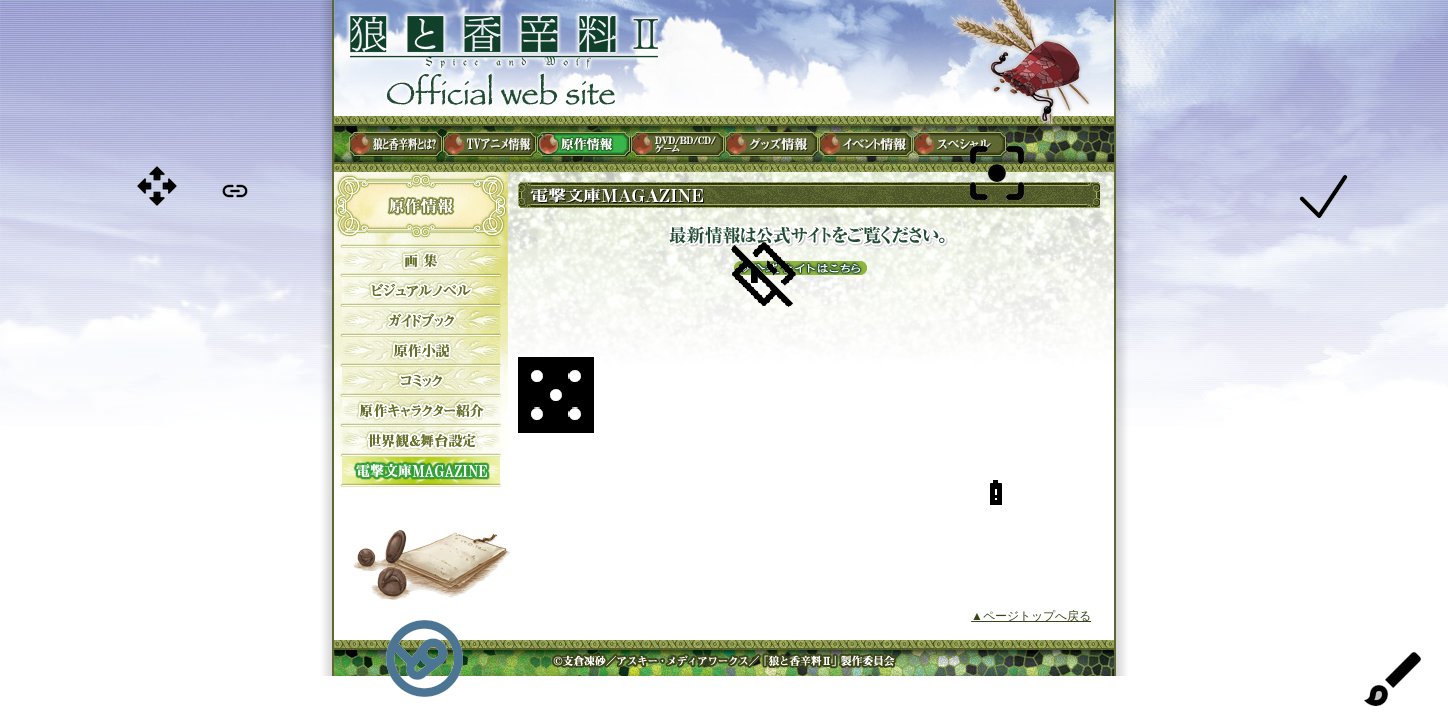 This screenshot has height=720, width=1448. What do you see at coordinates (157, 186) in the screenshot?
I see `move or reposition an element` at bounding box center [157, 186].